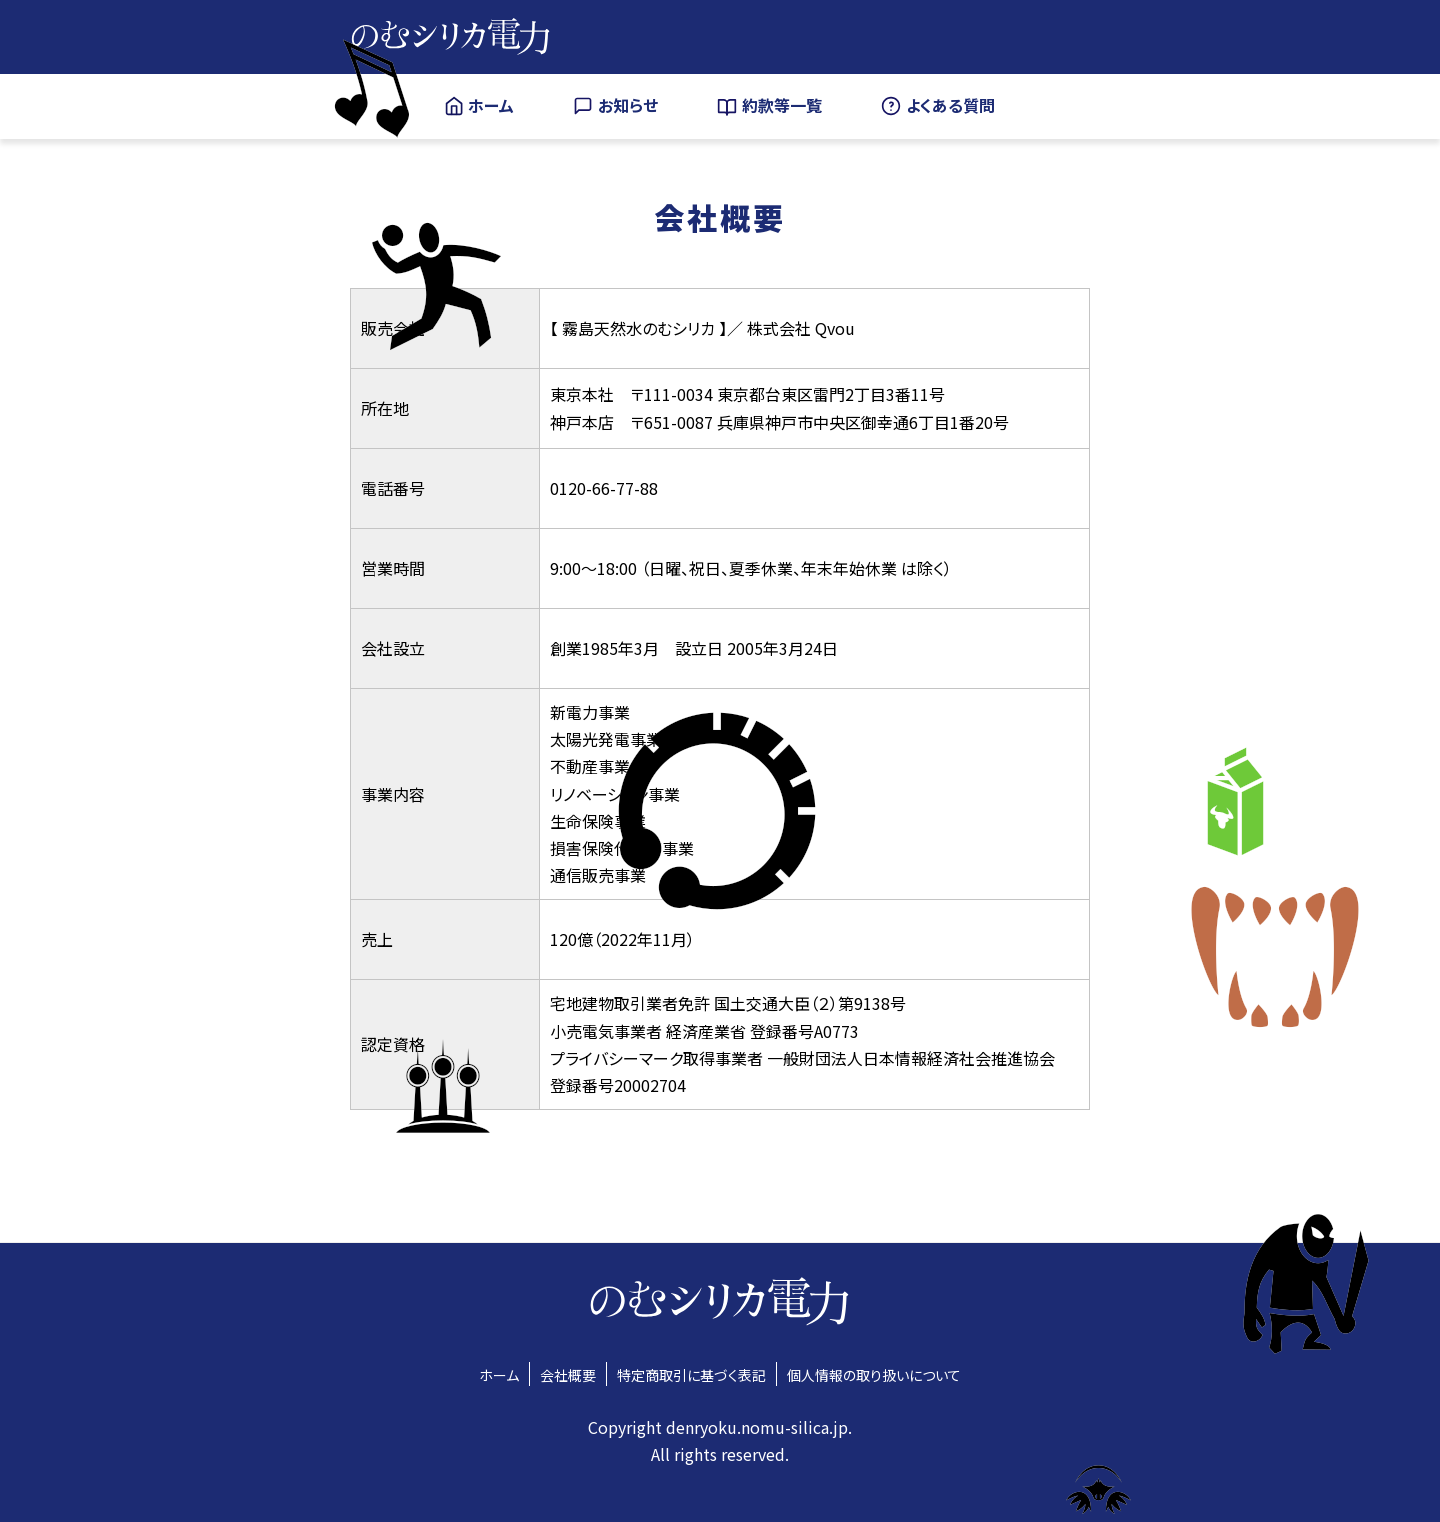  I want to click on mole character or creature in a game, so click(1098, 1485).